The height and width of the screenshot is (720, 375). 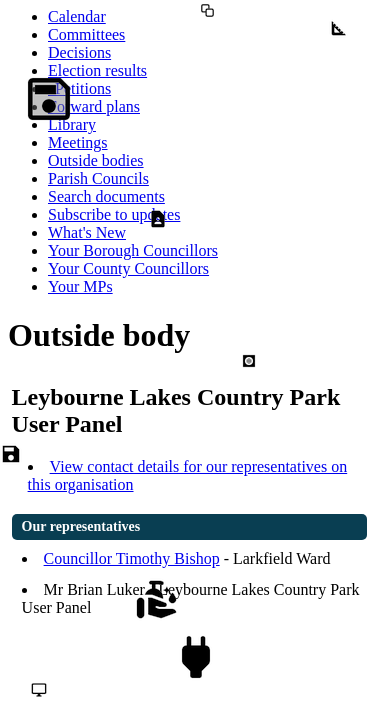 I want to click on view contact details, so click(x=158, y=219).